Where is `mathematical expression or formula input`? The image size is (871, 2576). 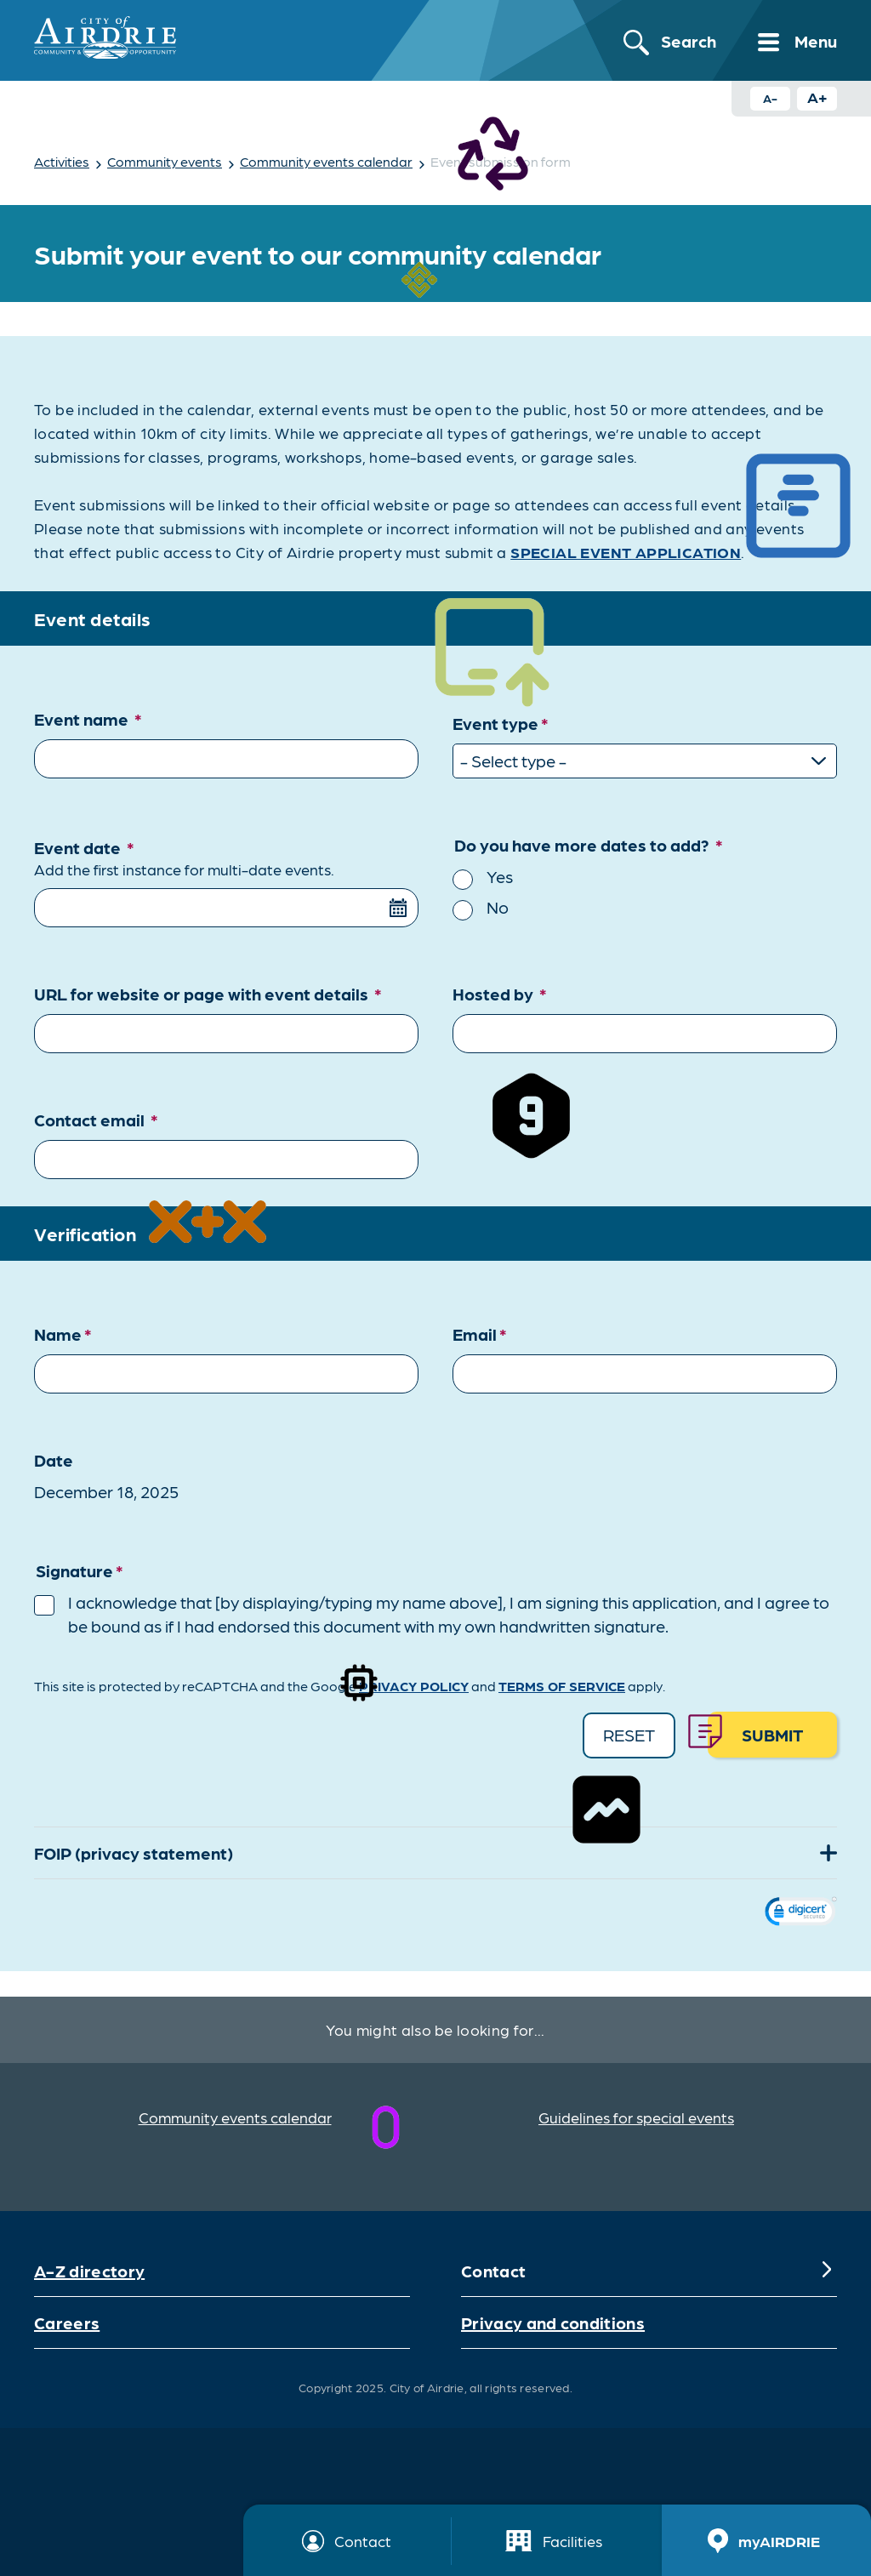
mathematical expression or formula input is located at coordinates (208, 1222).